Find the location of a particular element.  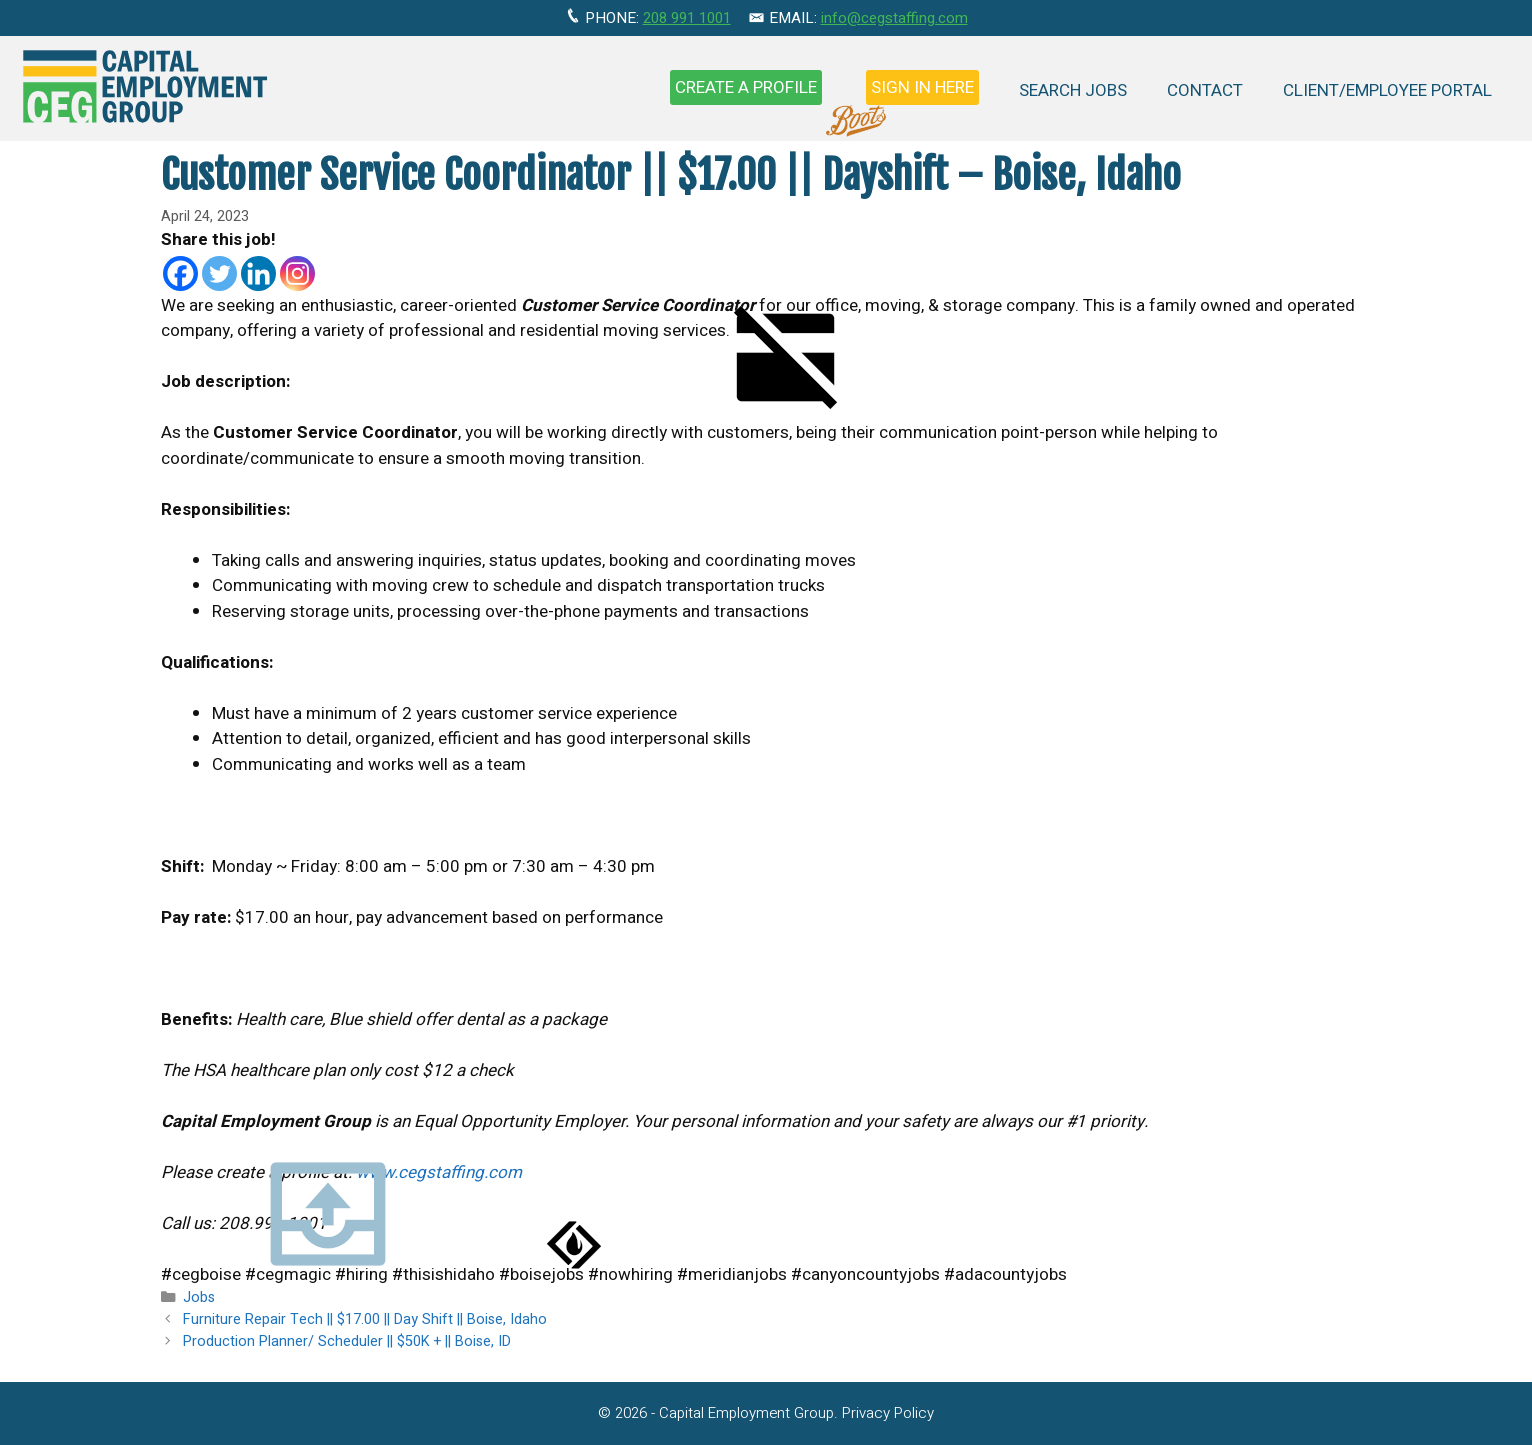

export or share content is located at coordinates (328, 1214).